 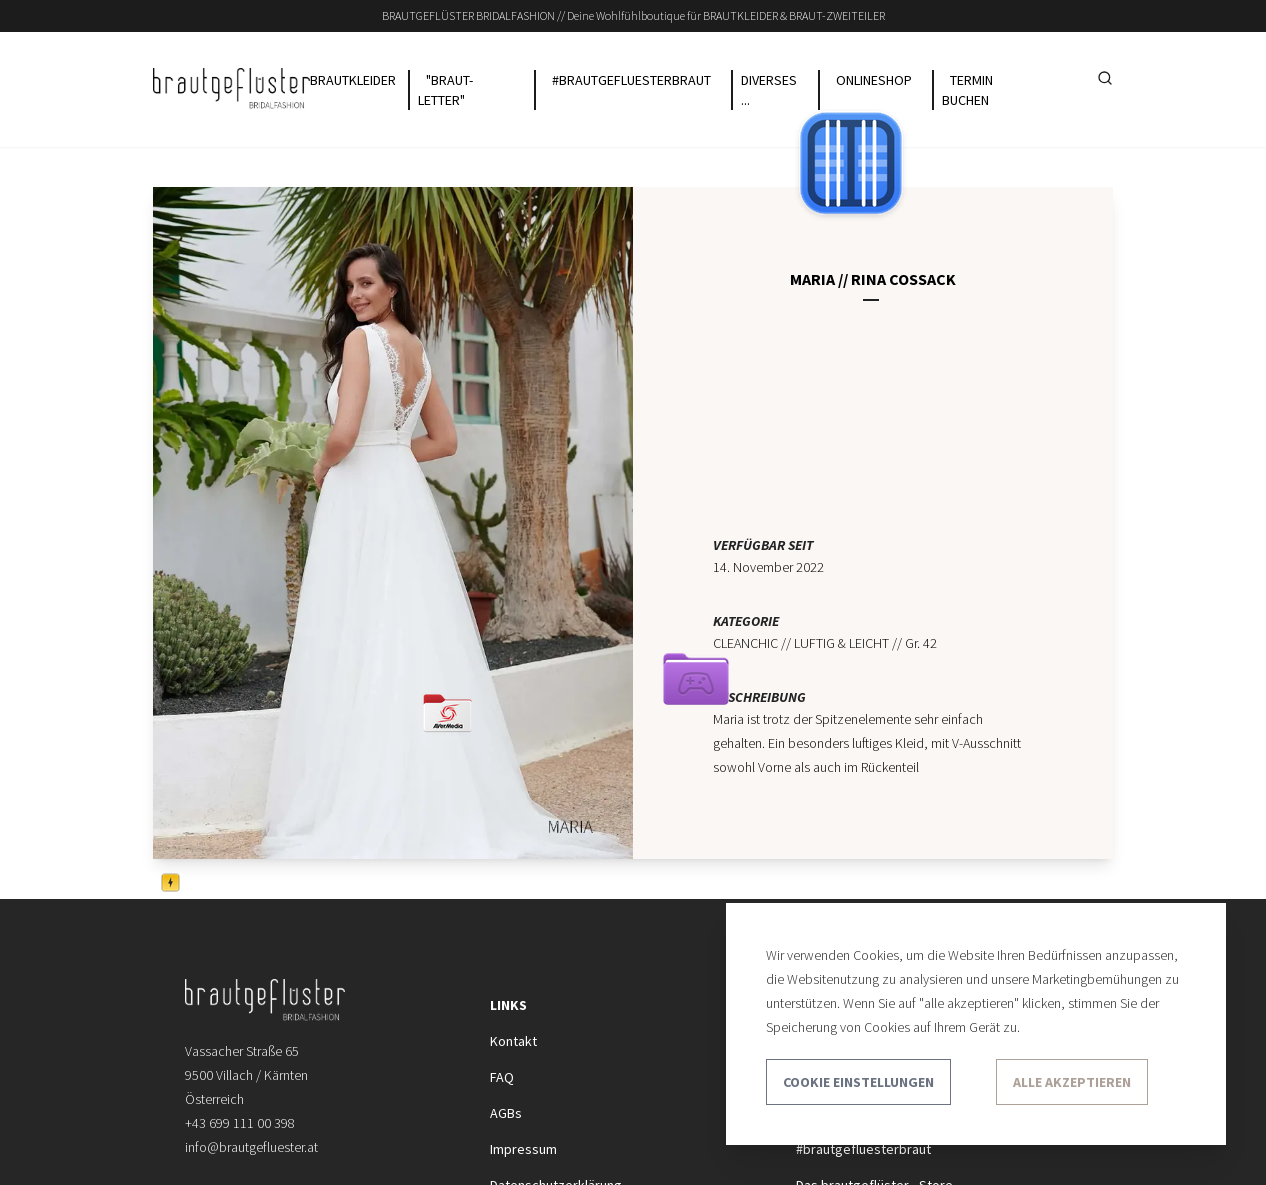 What do you see at coordinates (851, 165) in the screenshot?
I see `open virtualization container settings` at bounding box center [851, 165].